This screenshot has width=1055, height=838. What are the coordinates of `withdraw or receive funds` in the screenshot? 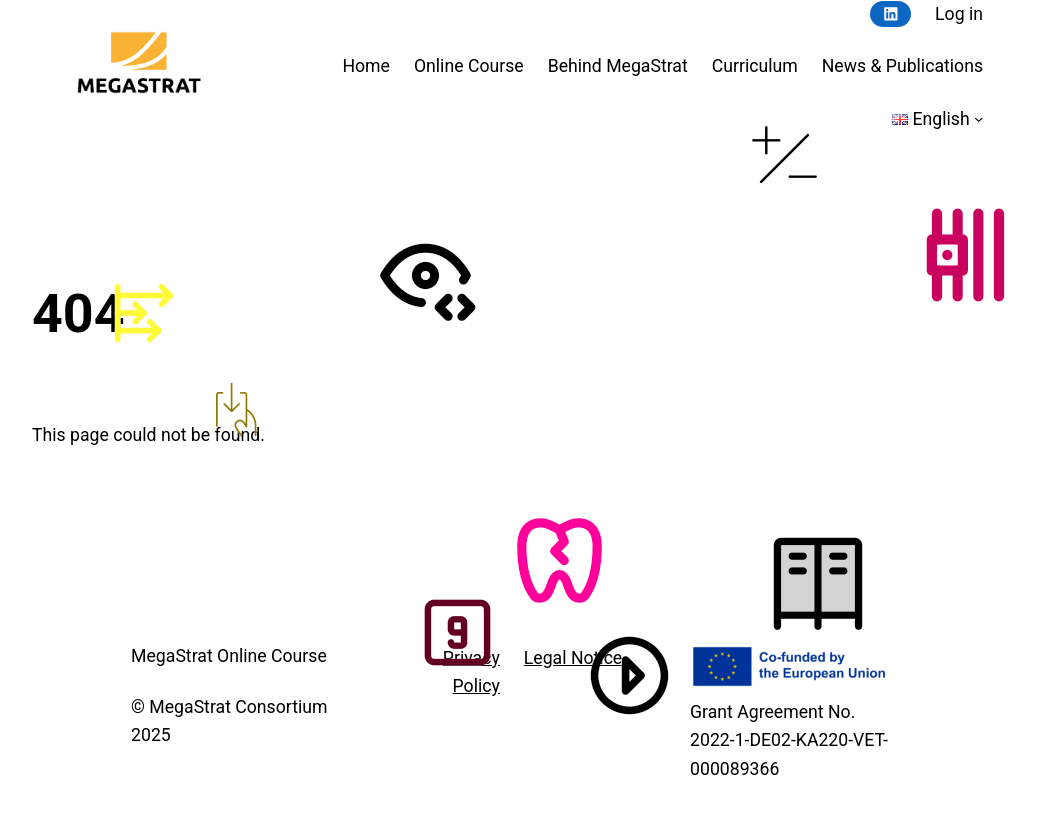 It's located at (233, 409).